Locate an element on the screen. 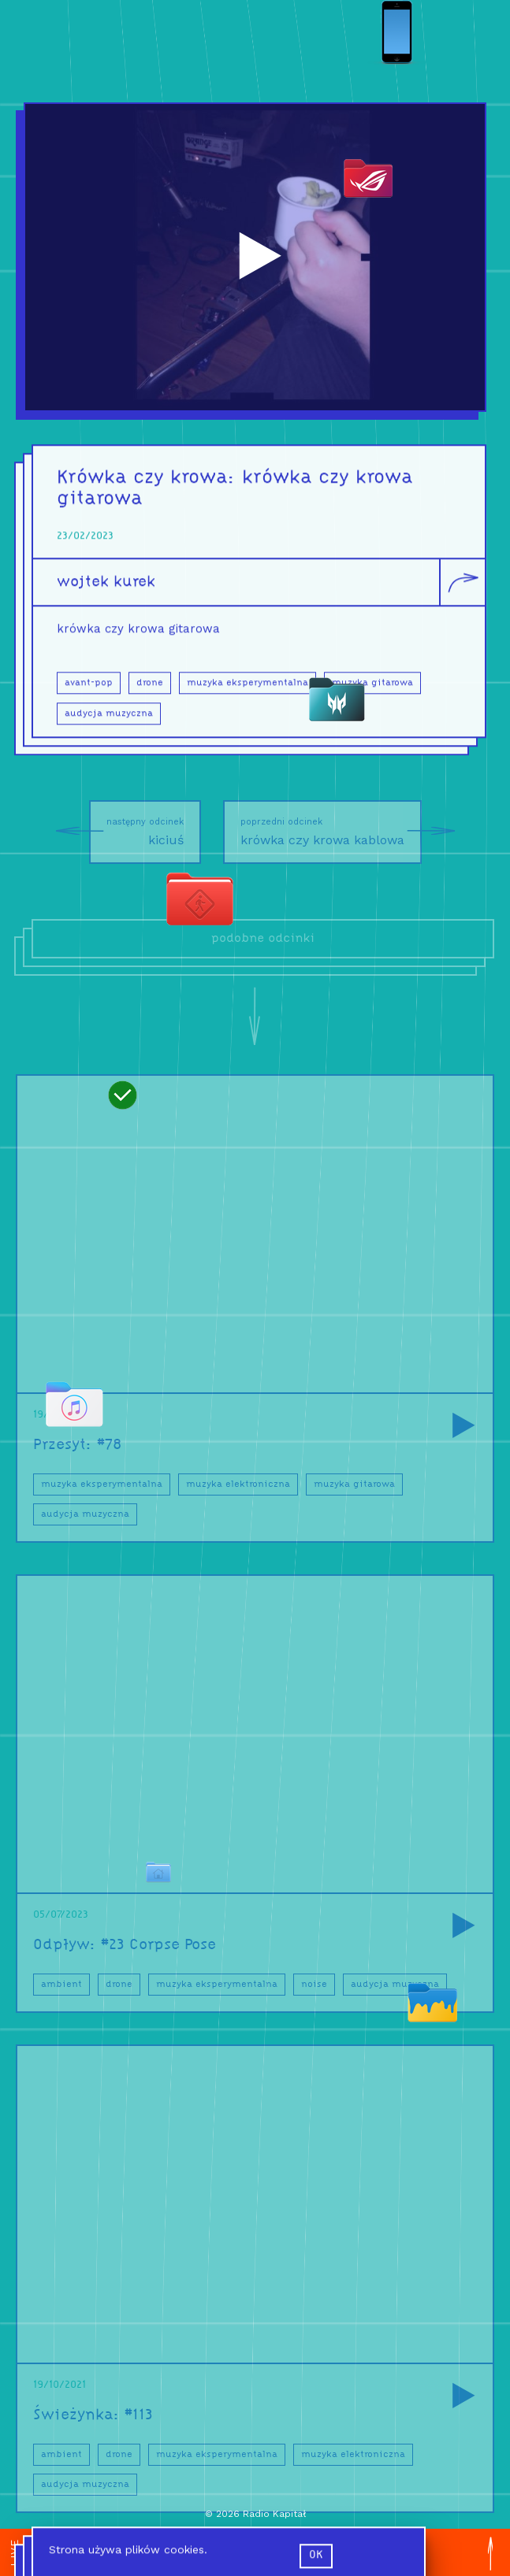  open folder to view contents is located at coordinates (432, 2003).